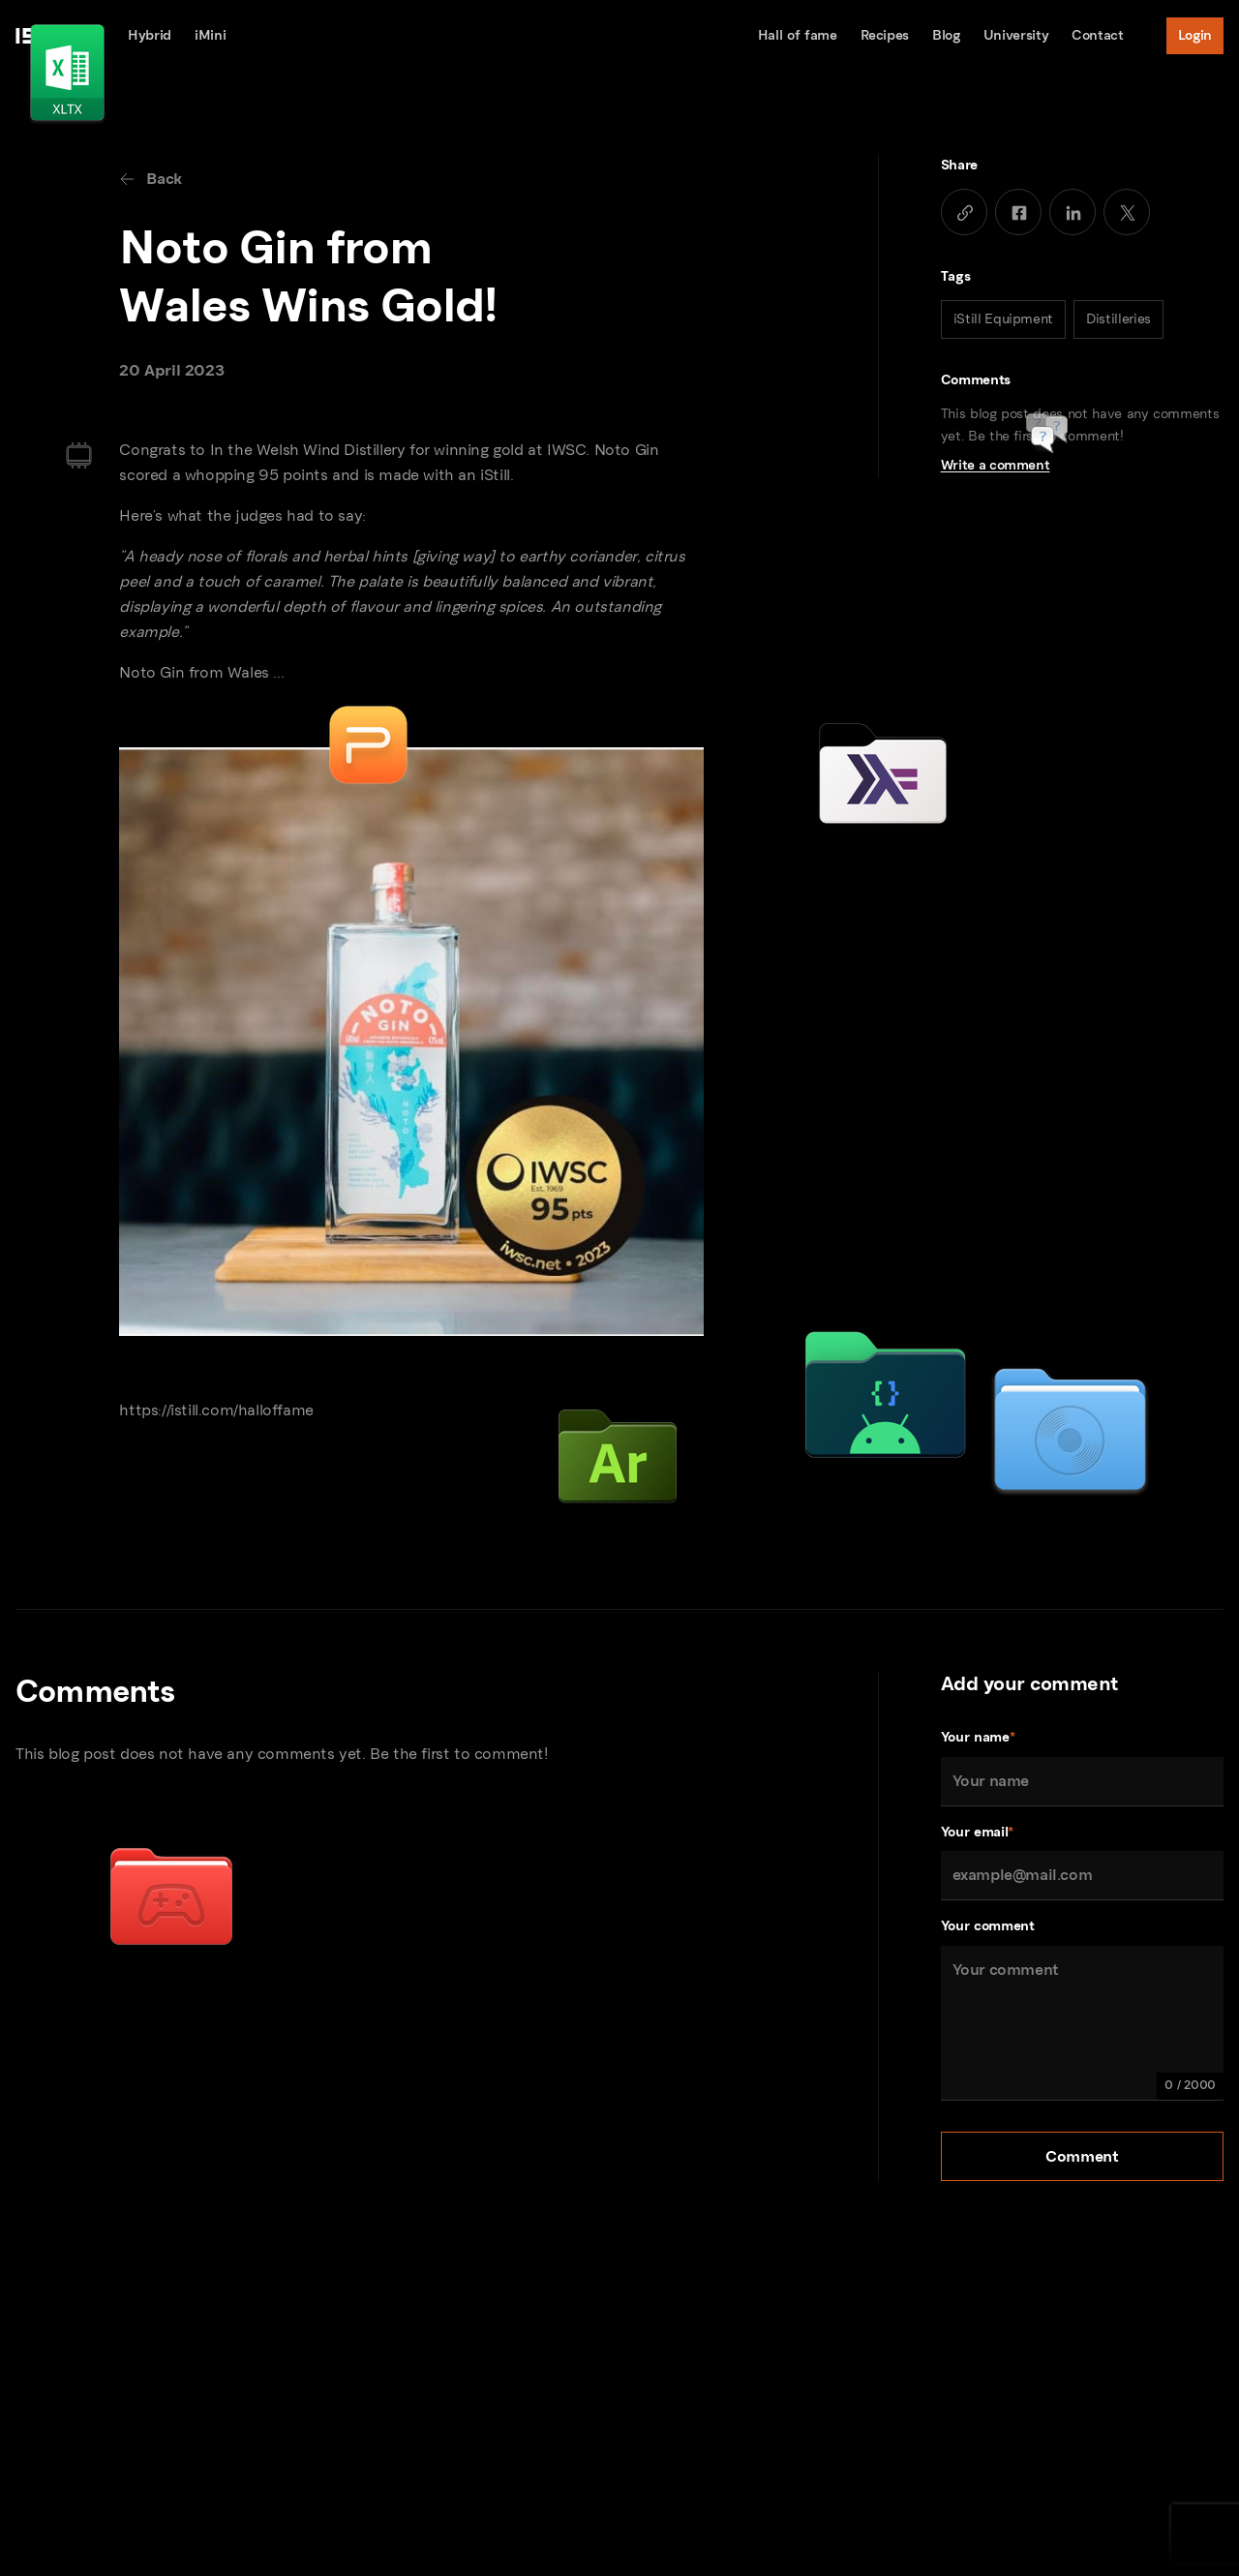 The height and width of the screenshot is (2576, 1239). What do you see at coordinates (882, 776) in the screenshot?
I see `open folder containing haskell project files` at bounding box center [882, 776].